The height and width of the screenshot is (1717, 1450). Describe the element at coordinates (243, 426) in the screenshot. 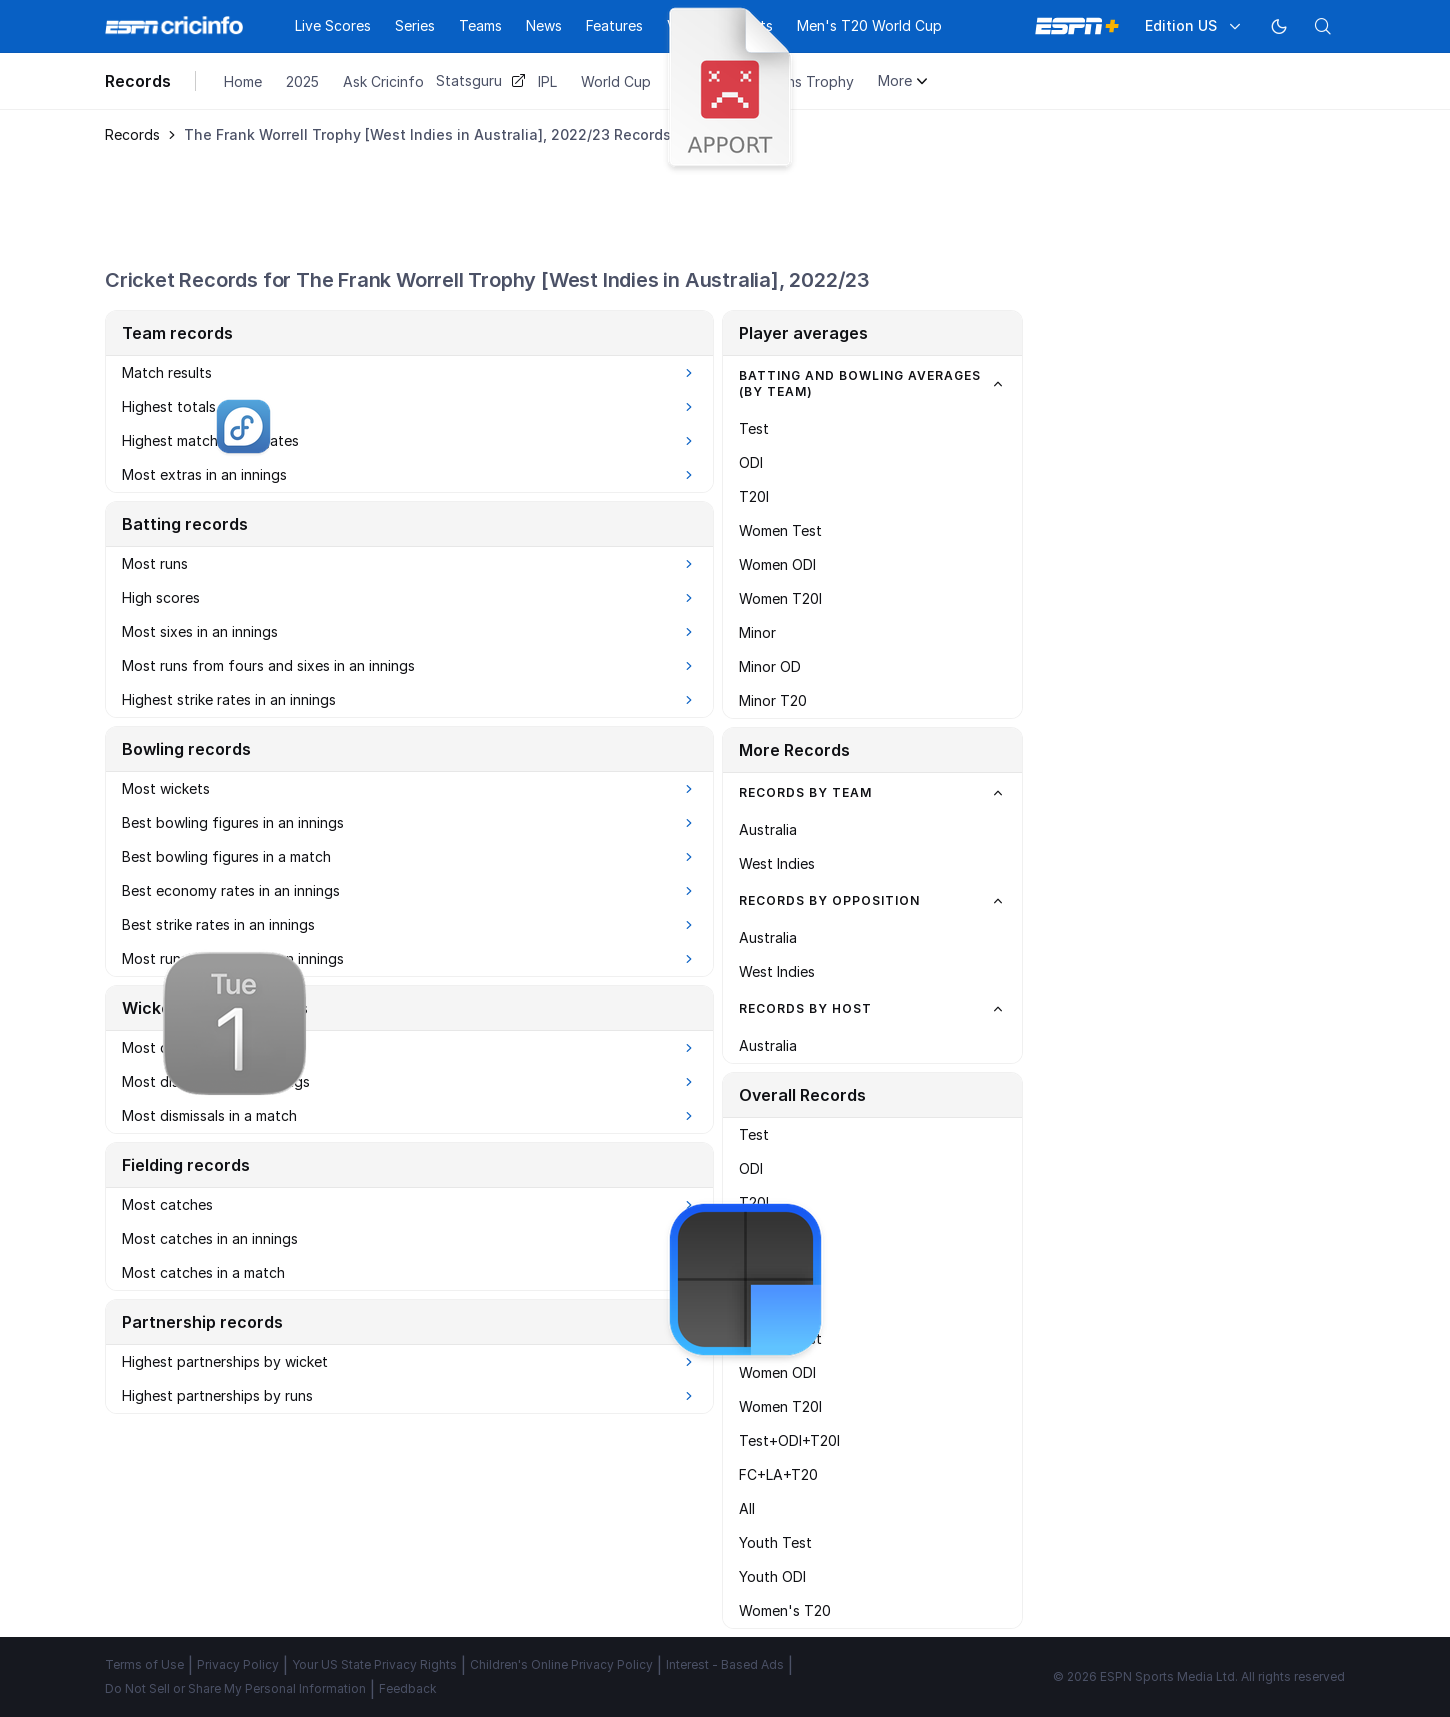

I see `open the fedora linux application` at that location.